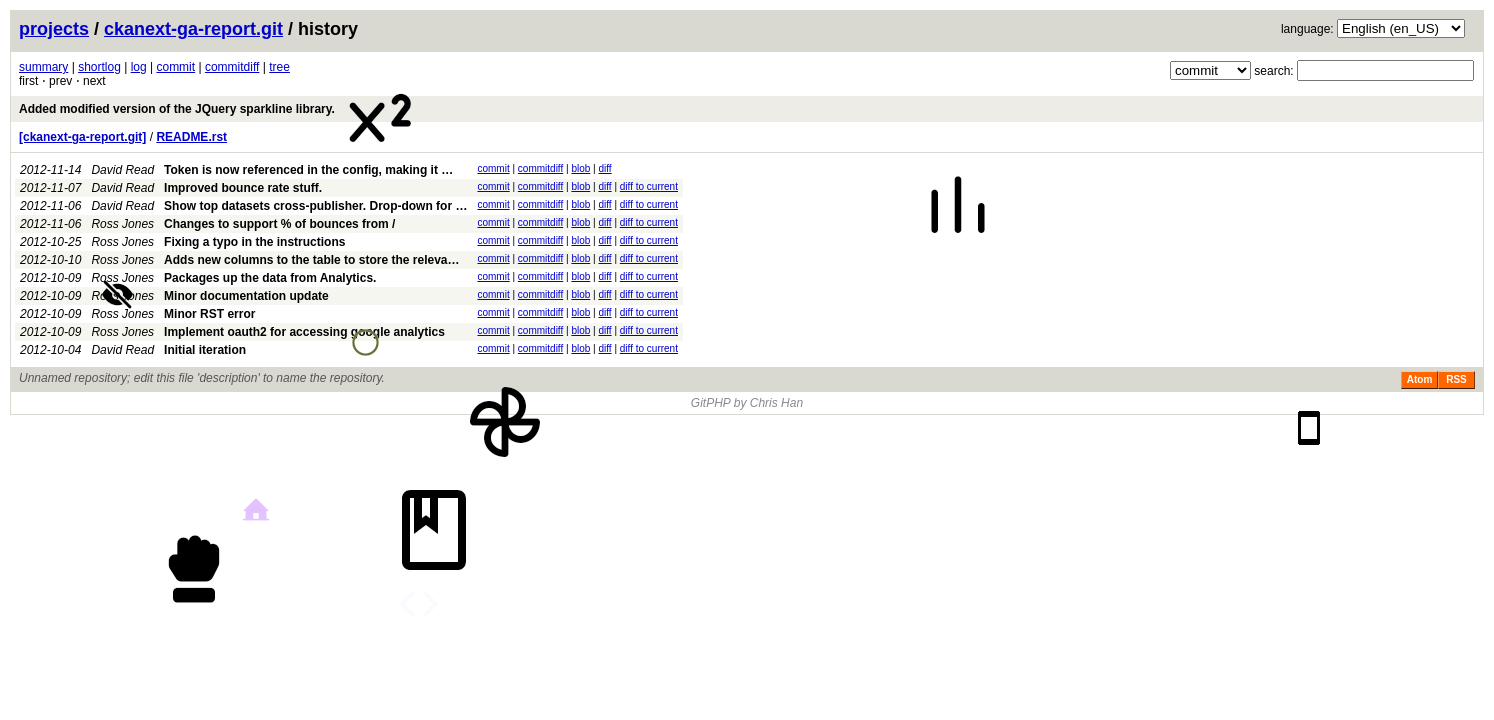  What do you see at coordinates (365, 342) in the screenshot?
I see `unselected option in a radio button group` at bounding box center [365, 342].